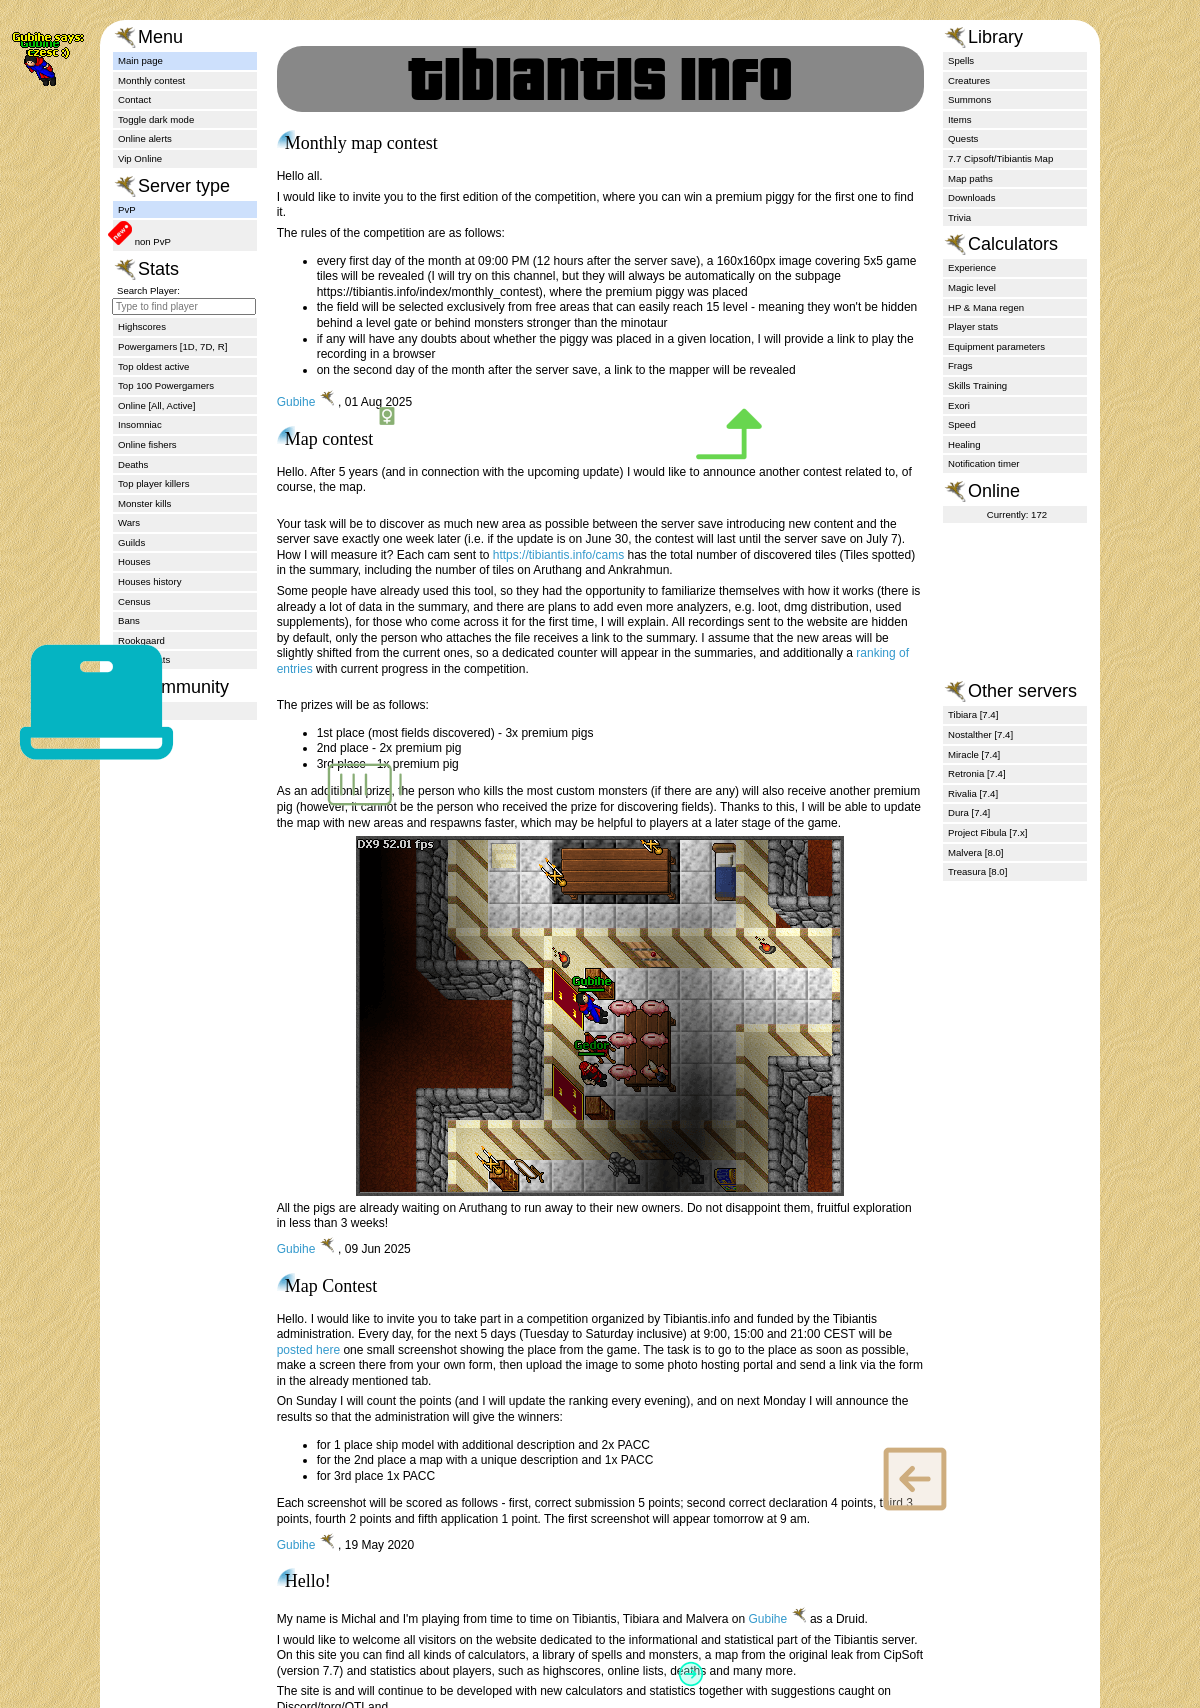  I want to click on proceed to the next step, so click(691, 1674).